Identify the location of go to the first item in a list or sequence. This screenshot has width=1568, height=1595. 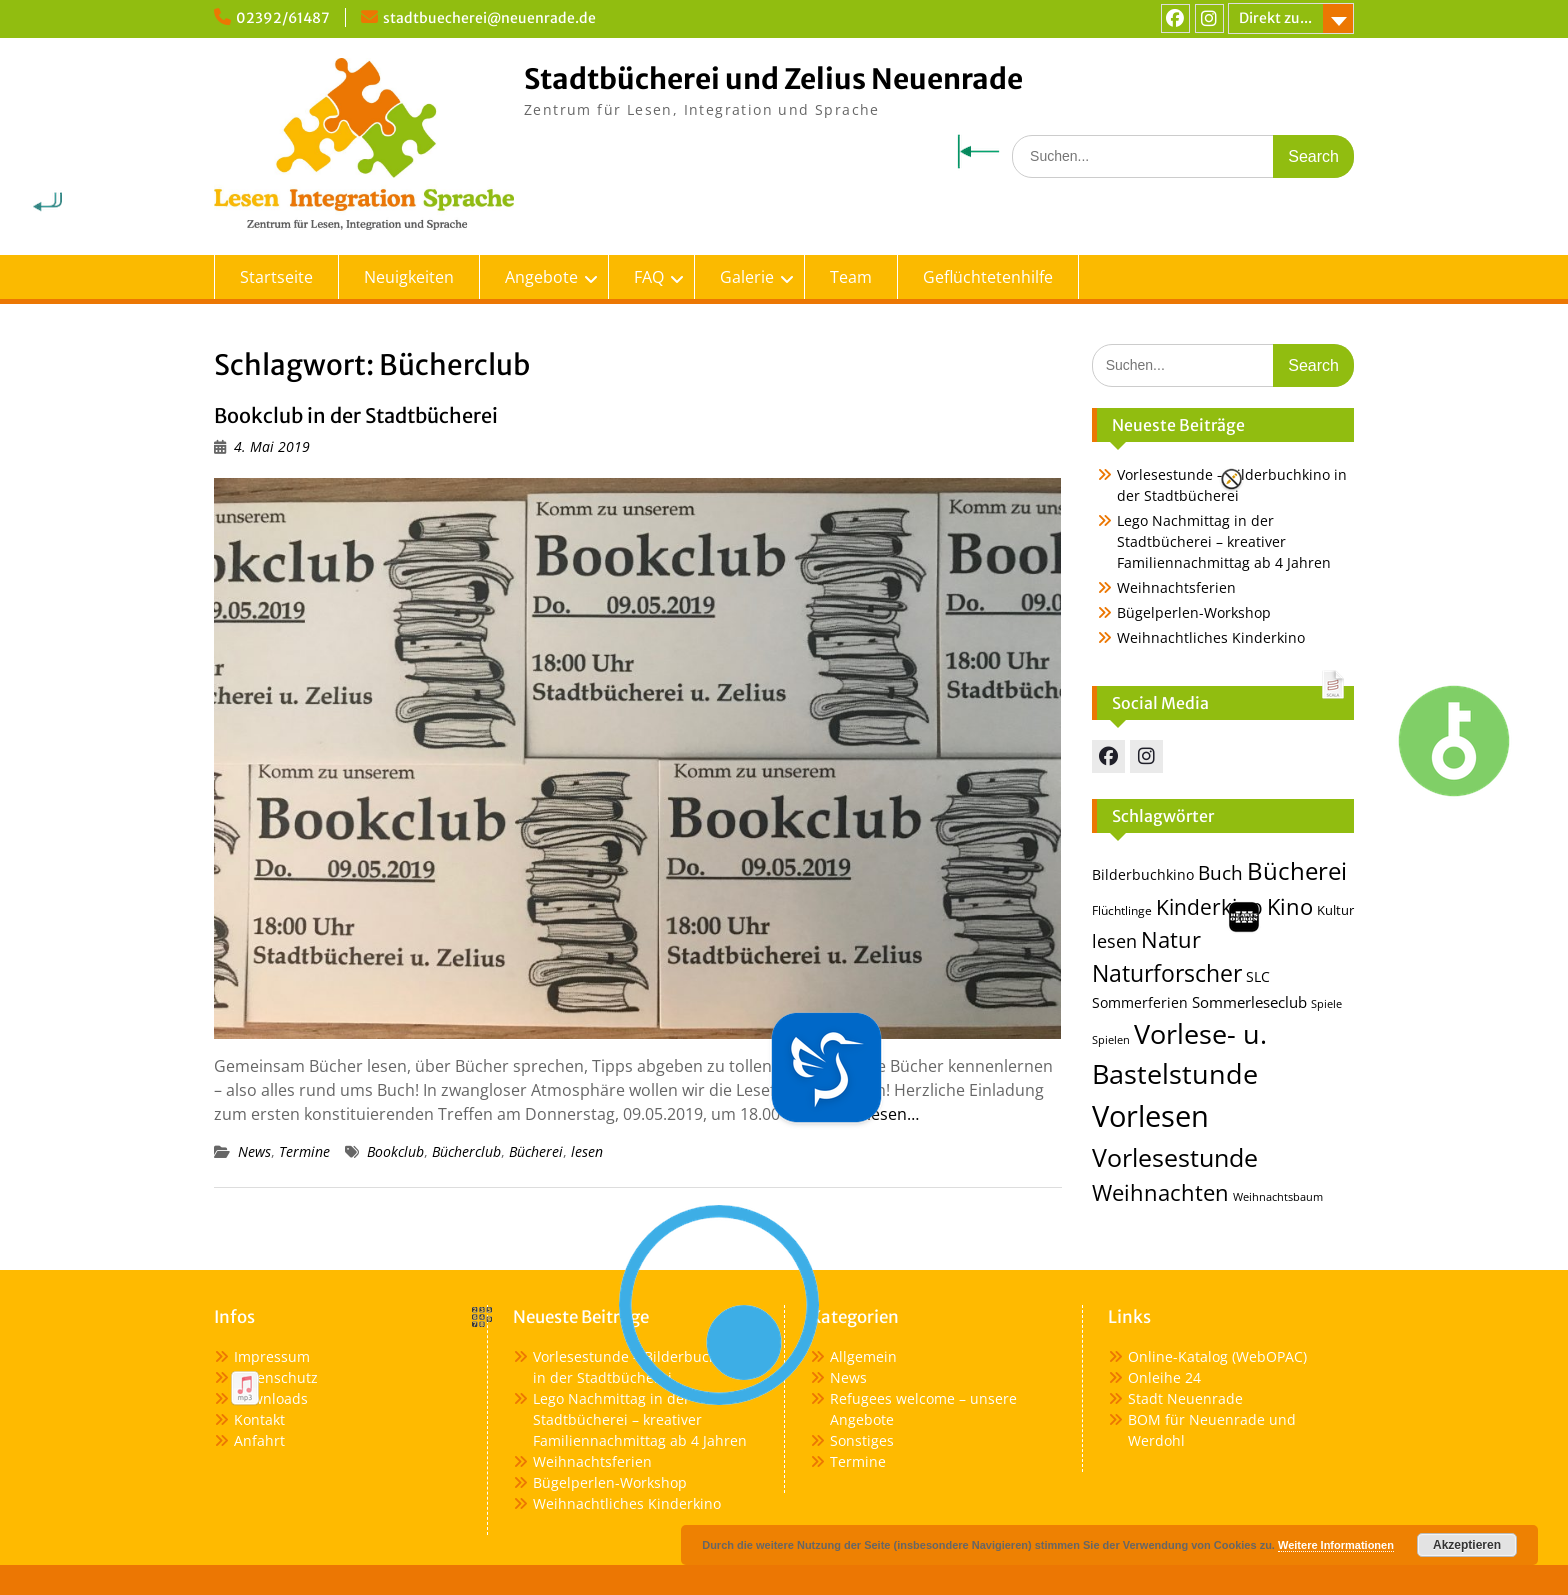
(978, 151).